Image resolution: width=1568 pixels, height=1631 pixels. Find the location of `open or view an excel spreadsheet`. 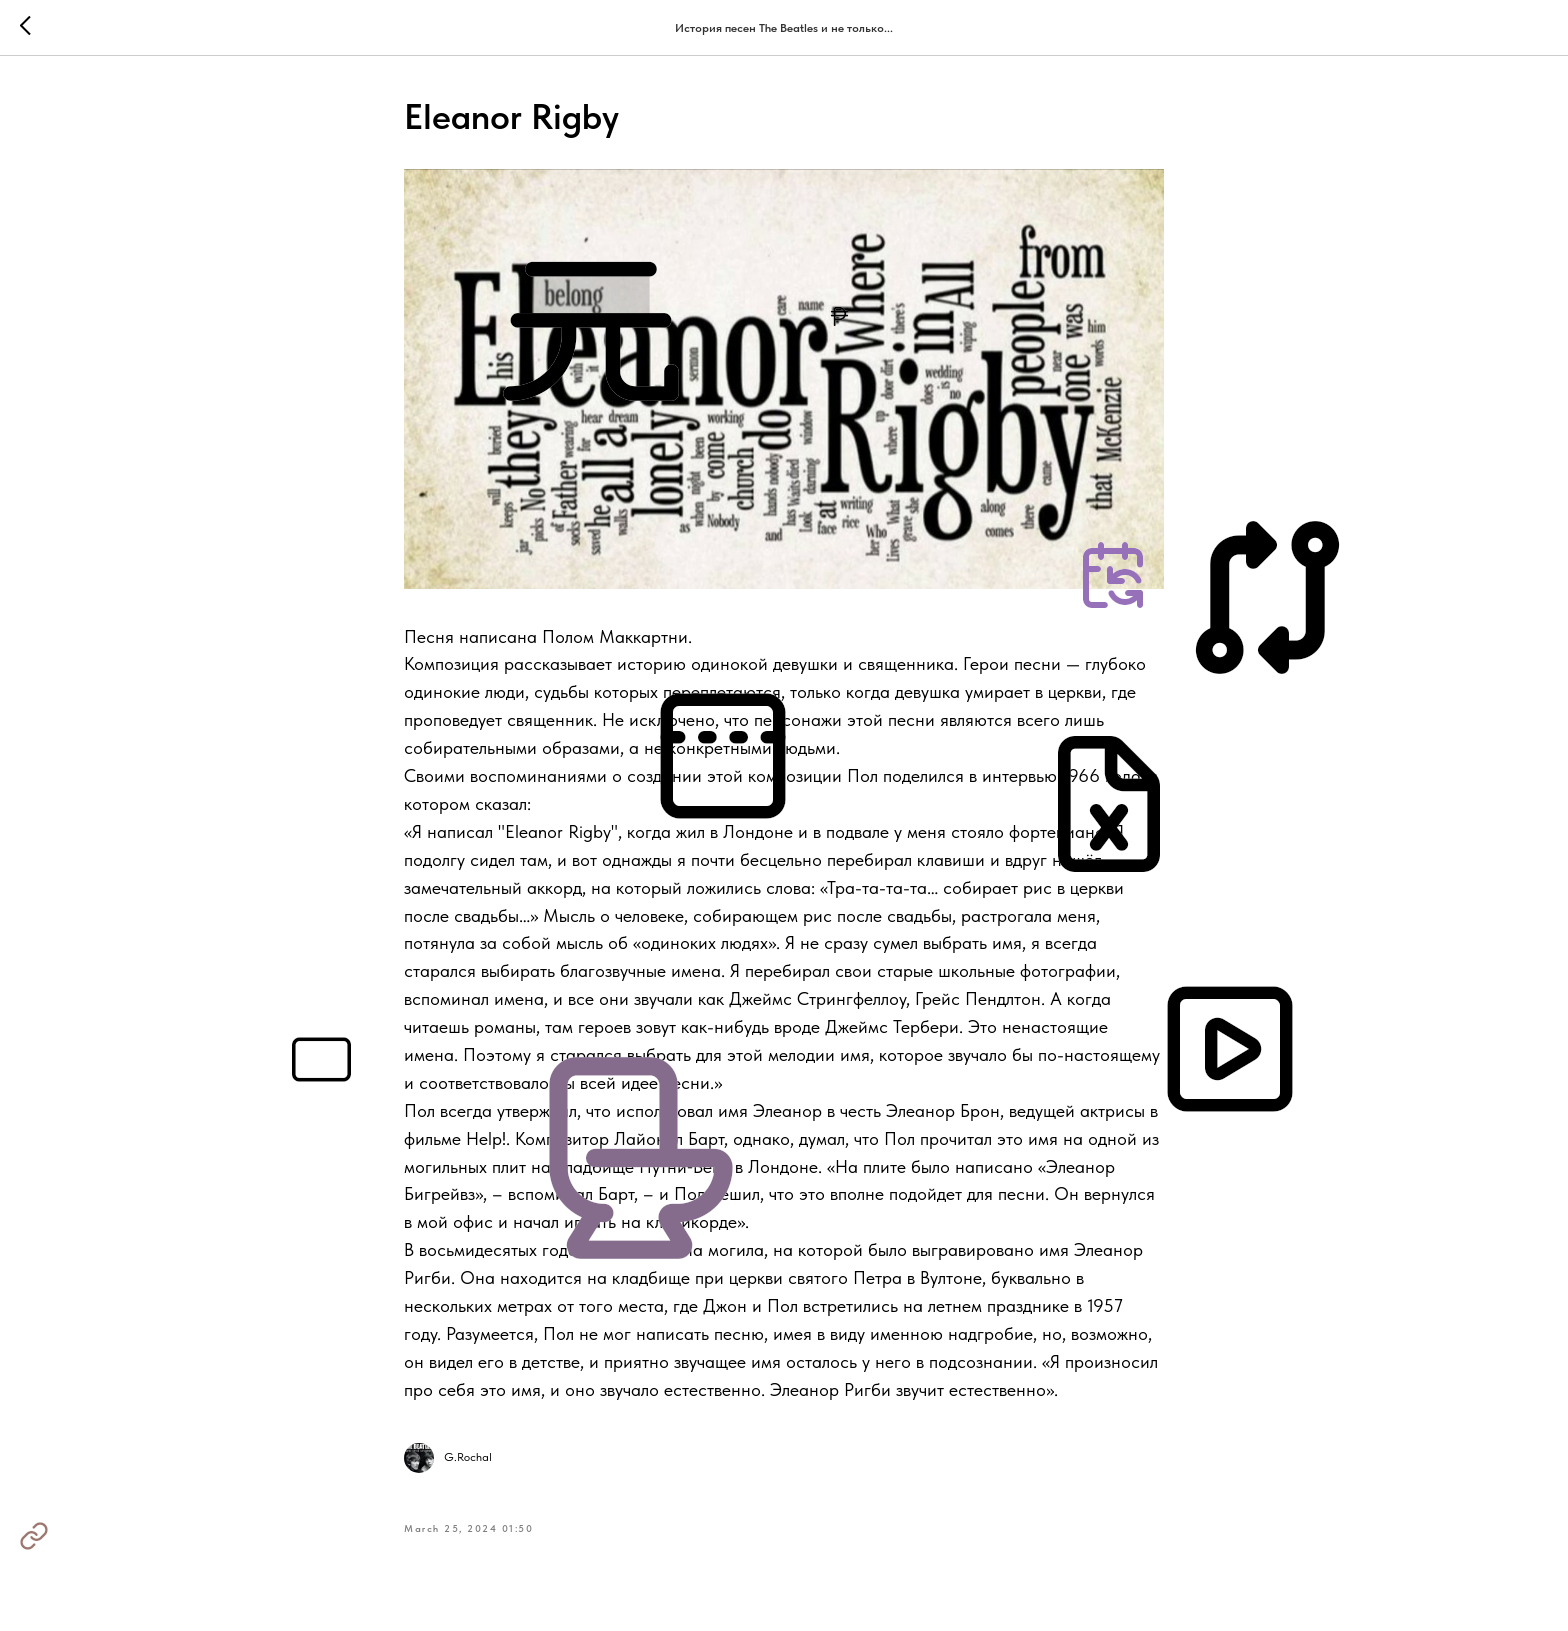

open or view an excel spreadsheet is located at coordinates (1109, 804).